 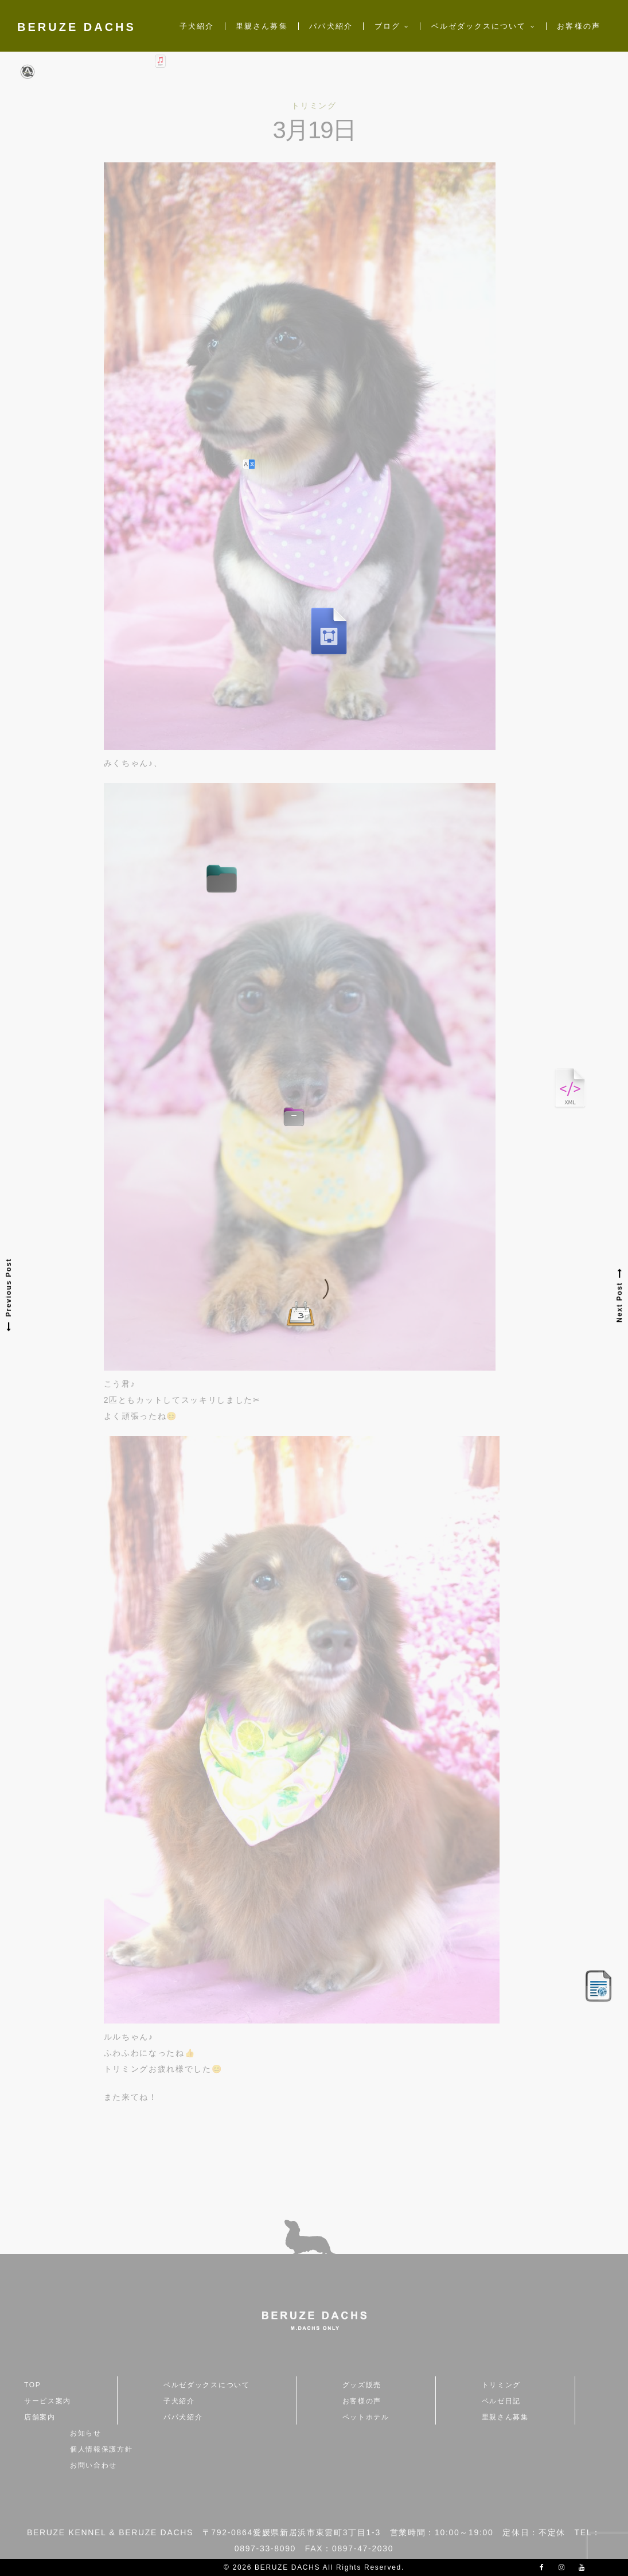 What do you see at coordinates (28, 72) in the screenshot?
I see `open the software update manager` at bounding box center [28, 72].